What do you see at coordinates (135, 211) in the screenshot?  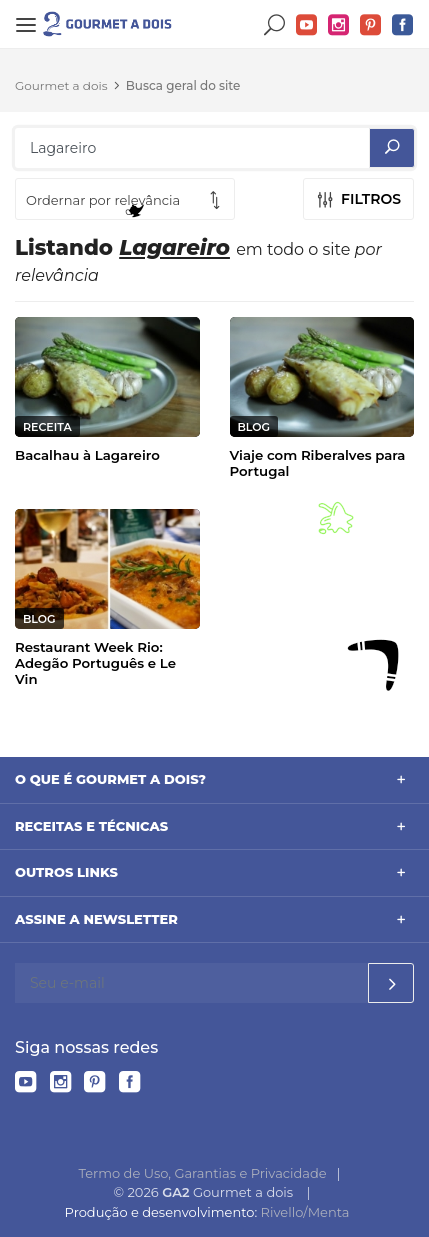 I see `access wish or bonus features` at bounding box center [135, 211].